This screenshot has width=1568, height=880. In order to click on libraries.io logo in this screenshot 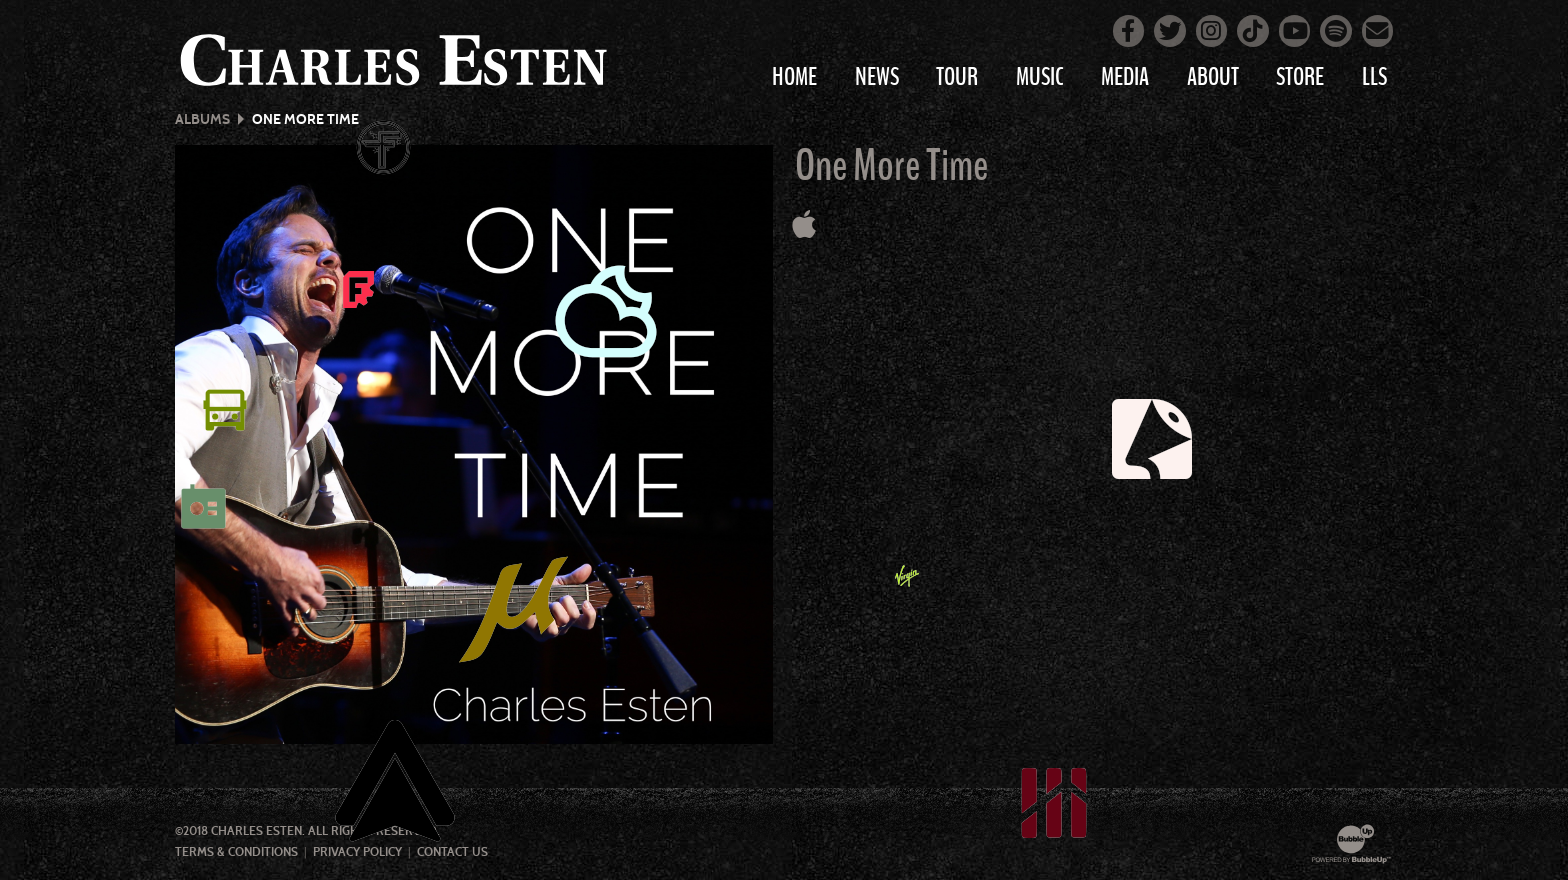, I will do `click(1054, 803)`.